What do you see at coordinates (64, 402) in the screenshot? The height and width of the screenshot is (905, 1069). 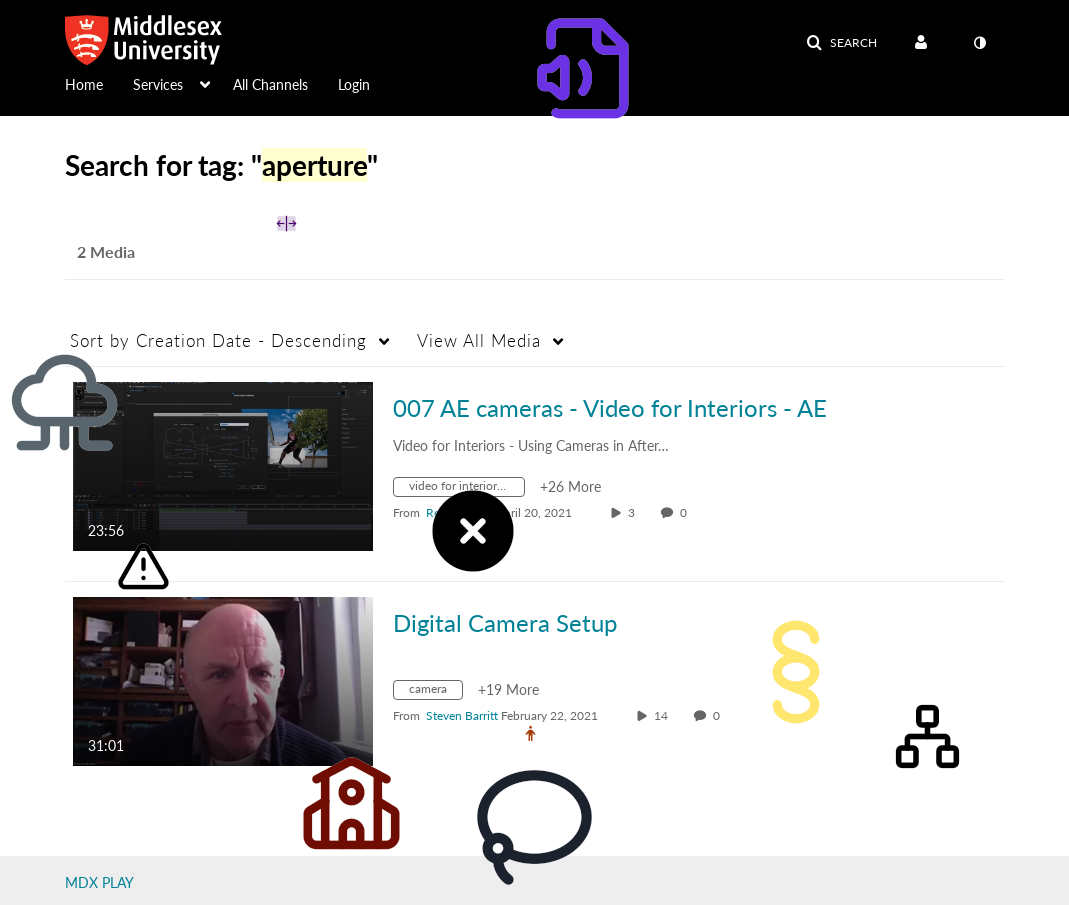 I see `access cloud computing services` at bounding box center [64, 402].